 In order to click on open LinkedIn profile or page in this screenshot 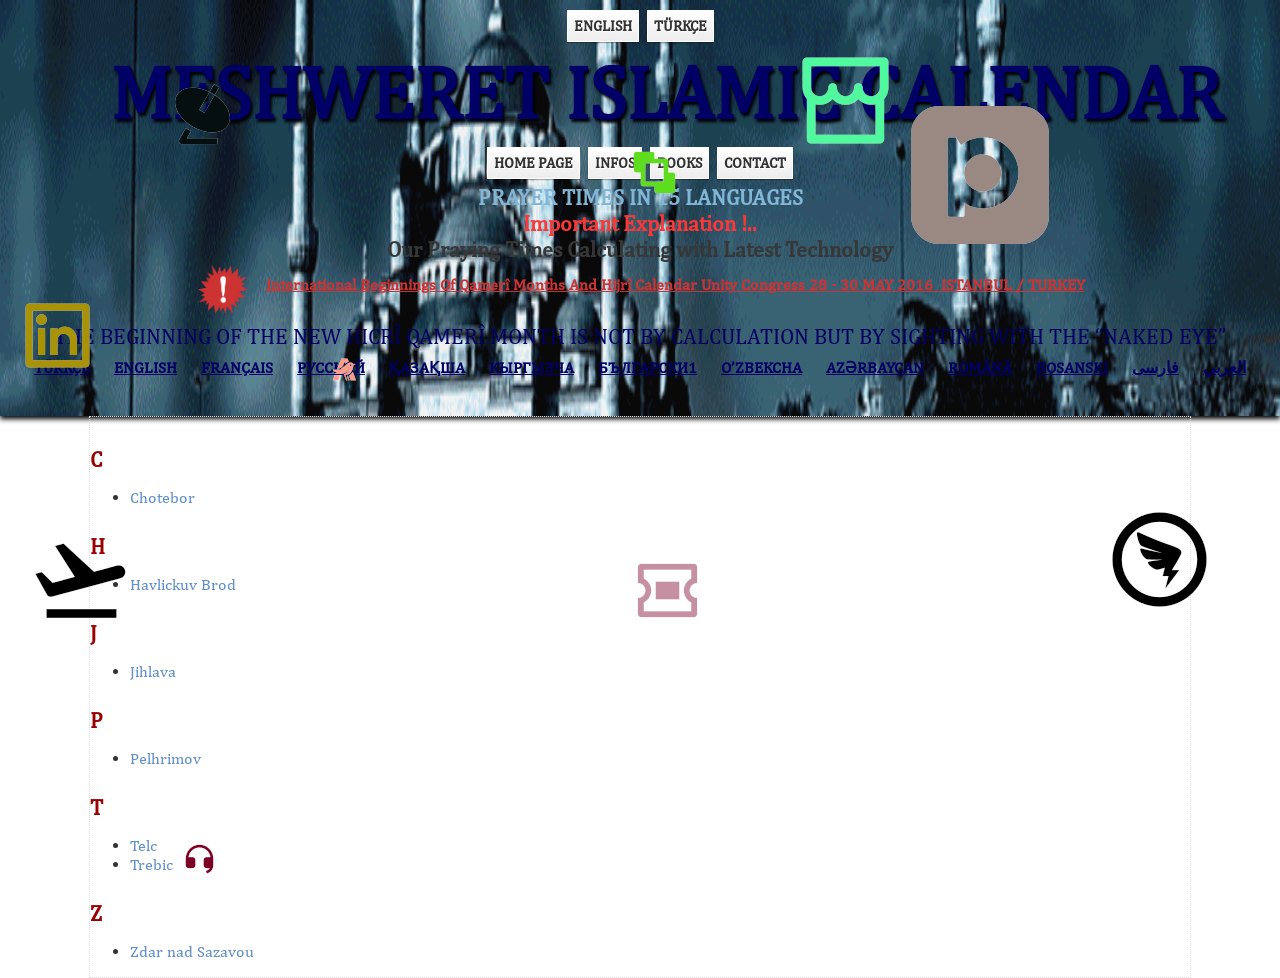, I will do `click(57, 335)`.